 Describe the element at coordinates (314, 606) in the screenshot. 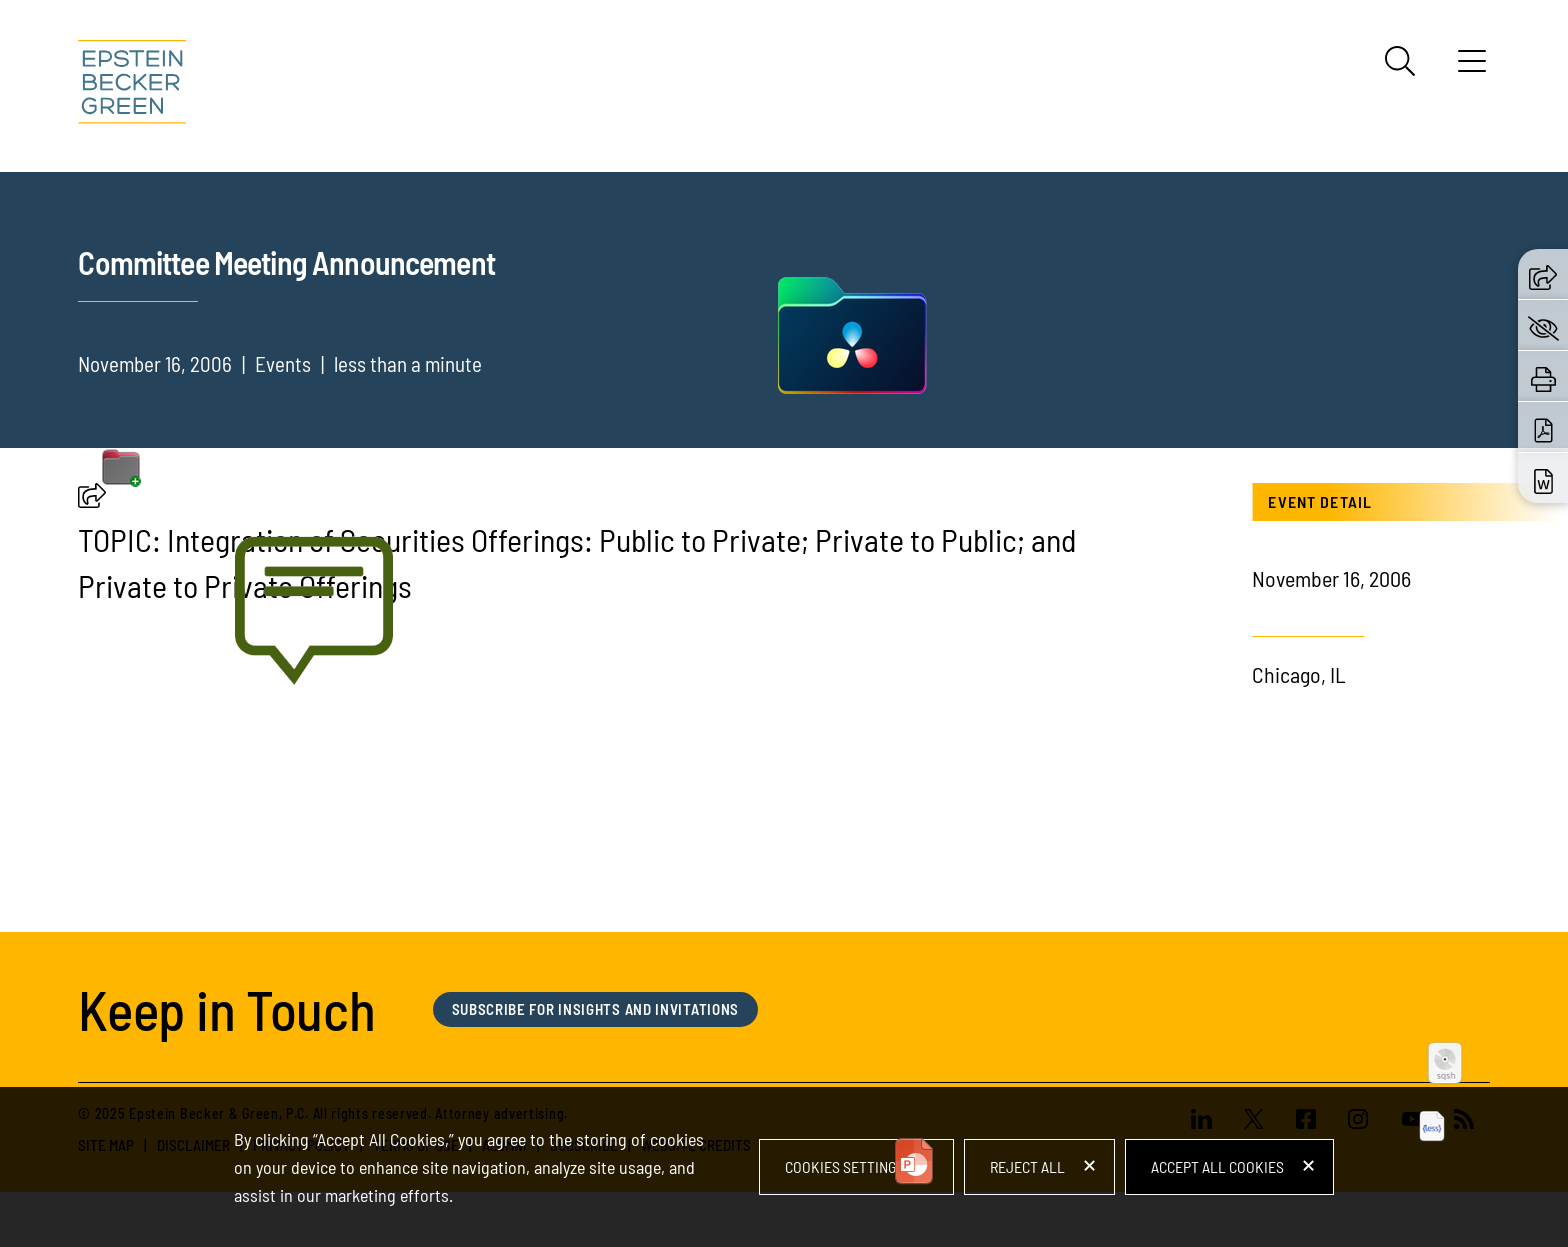

I see `open the messaging app` at that location.